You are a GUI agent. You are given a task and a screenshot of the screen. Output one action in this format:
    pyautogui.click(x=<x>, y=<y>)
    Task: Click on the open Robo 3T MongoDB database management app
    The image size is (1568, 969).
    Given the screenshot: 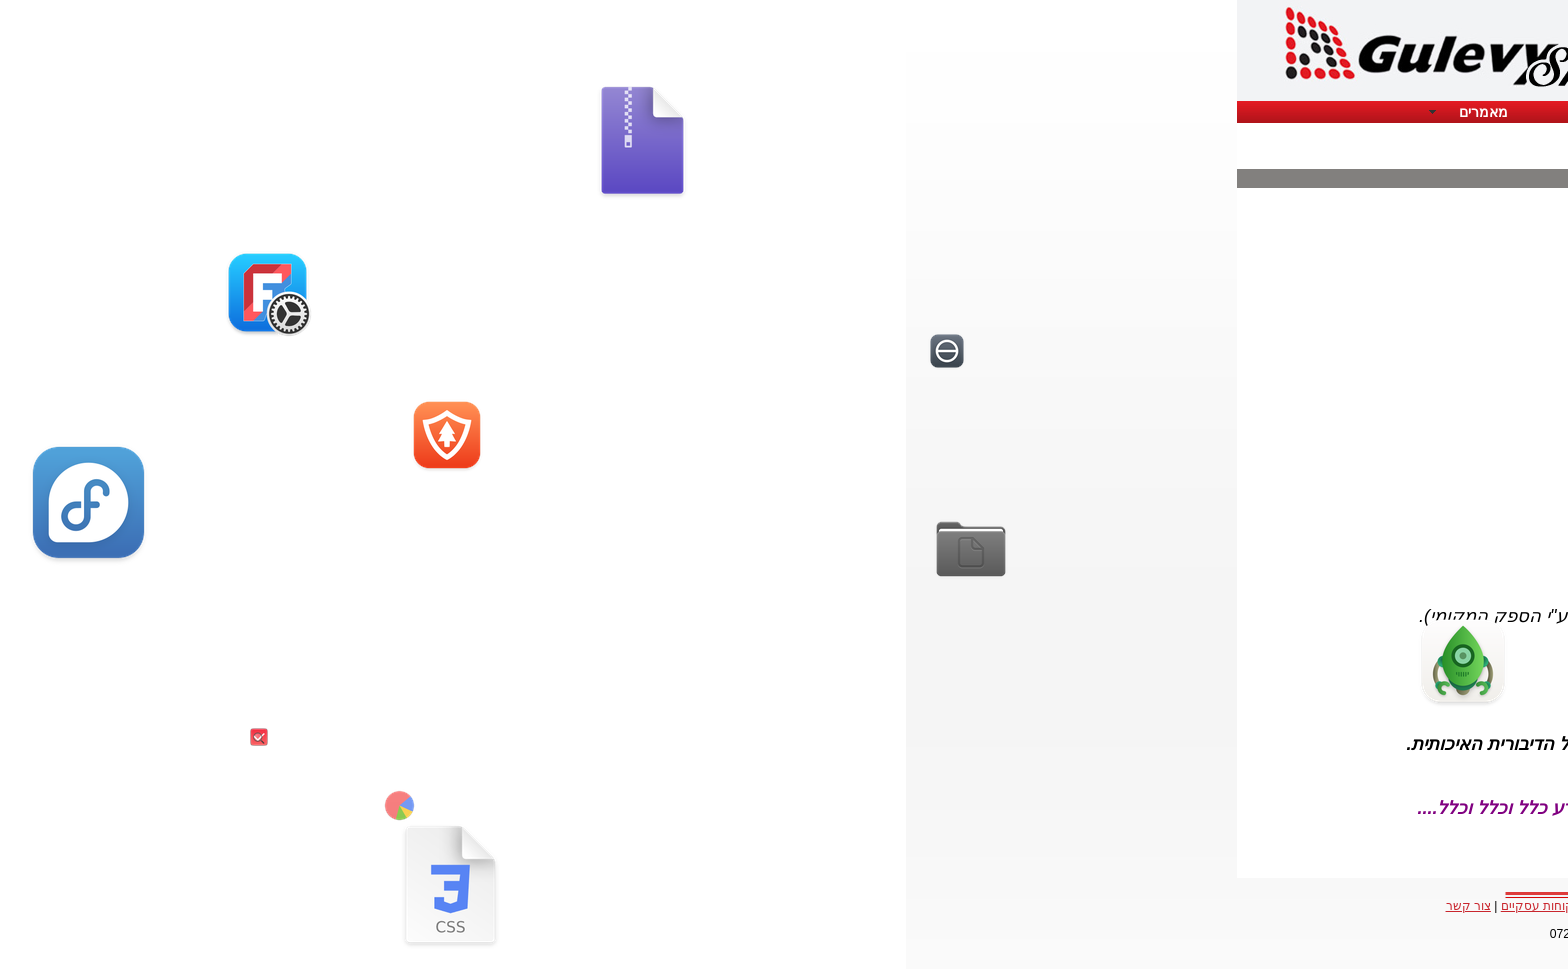 What is the action you would take?
    pyautogui.click(x=1463, y=661)
    